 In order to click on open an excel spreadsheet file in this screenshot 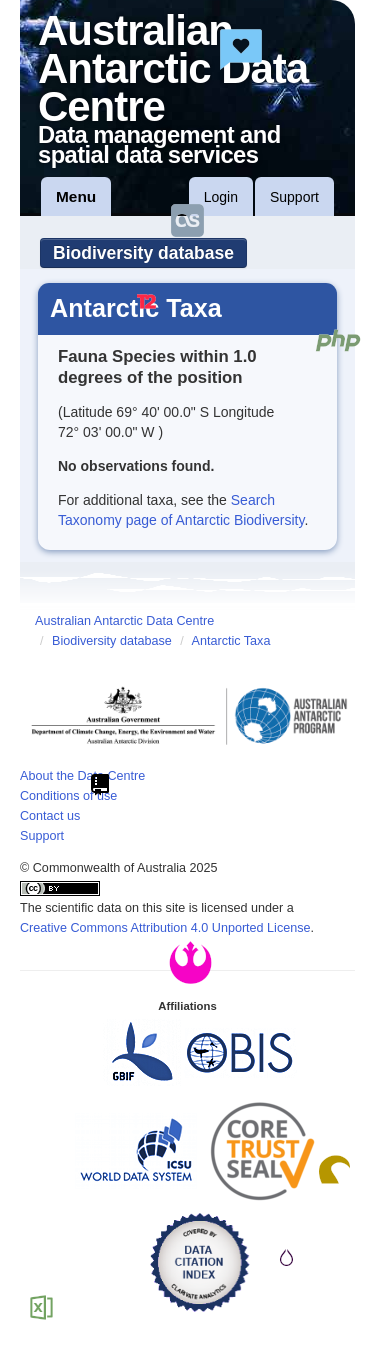, I will do `click(41, 1307)`.